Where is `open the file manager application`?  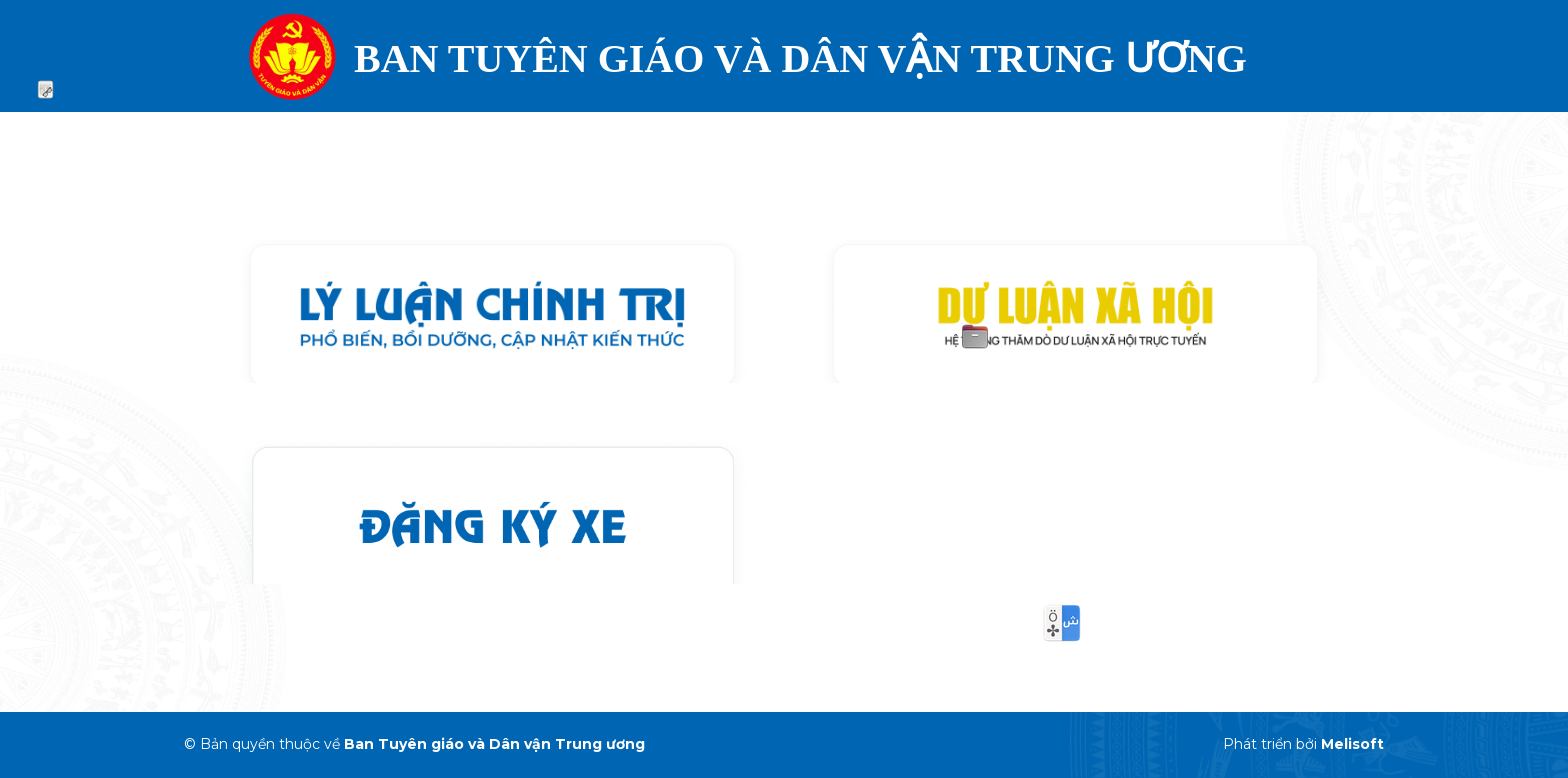
open the file manager application is located at coordinates (975, 336).